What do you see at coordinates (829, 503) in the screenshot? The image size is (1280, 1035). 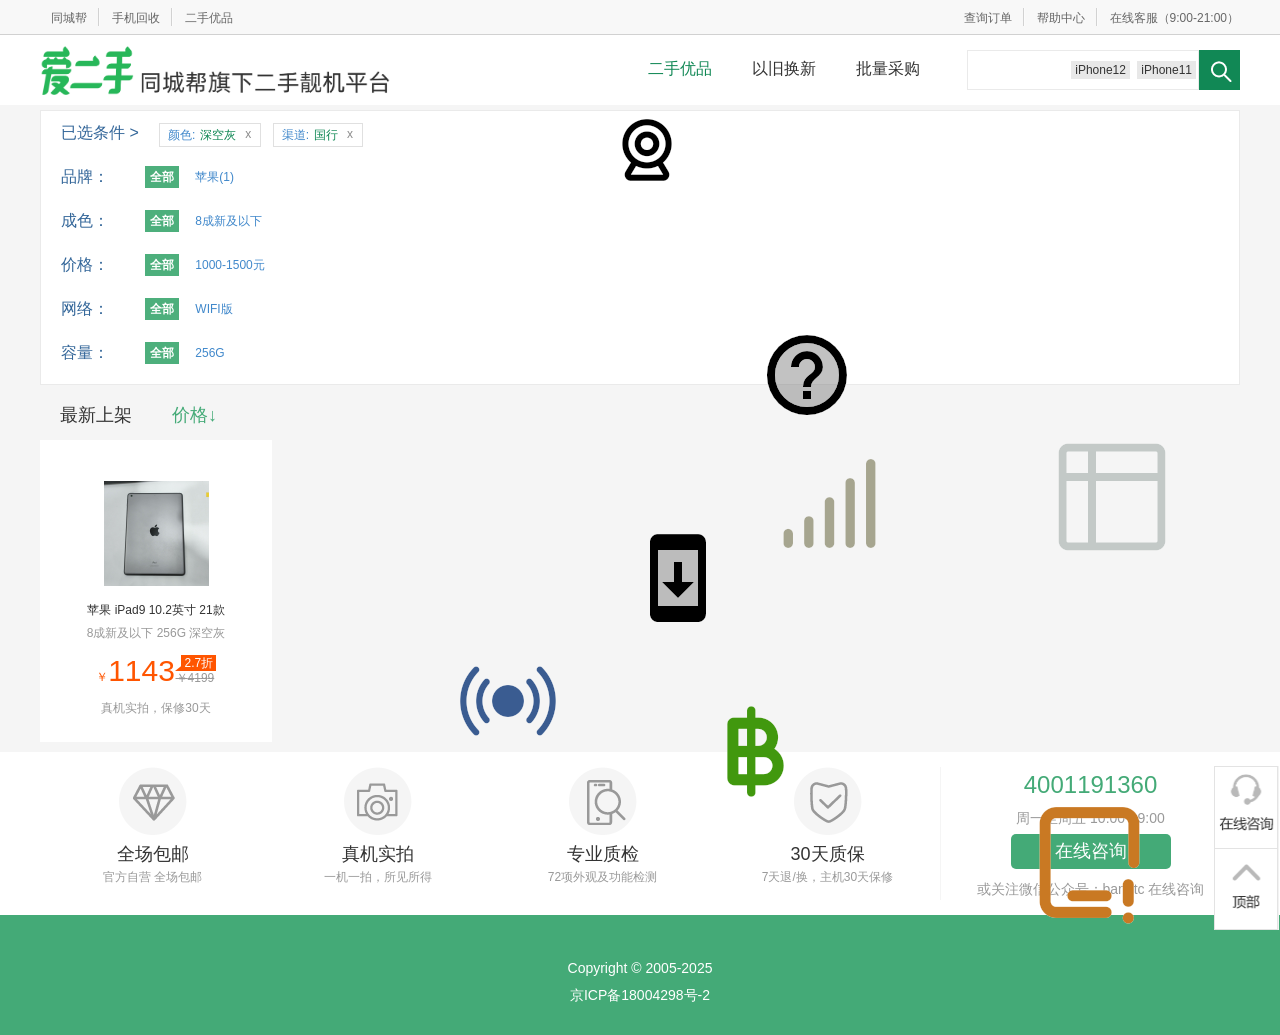 I see `indicates full signal strength` at bounding box center [829, 503].